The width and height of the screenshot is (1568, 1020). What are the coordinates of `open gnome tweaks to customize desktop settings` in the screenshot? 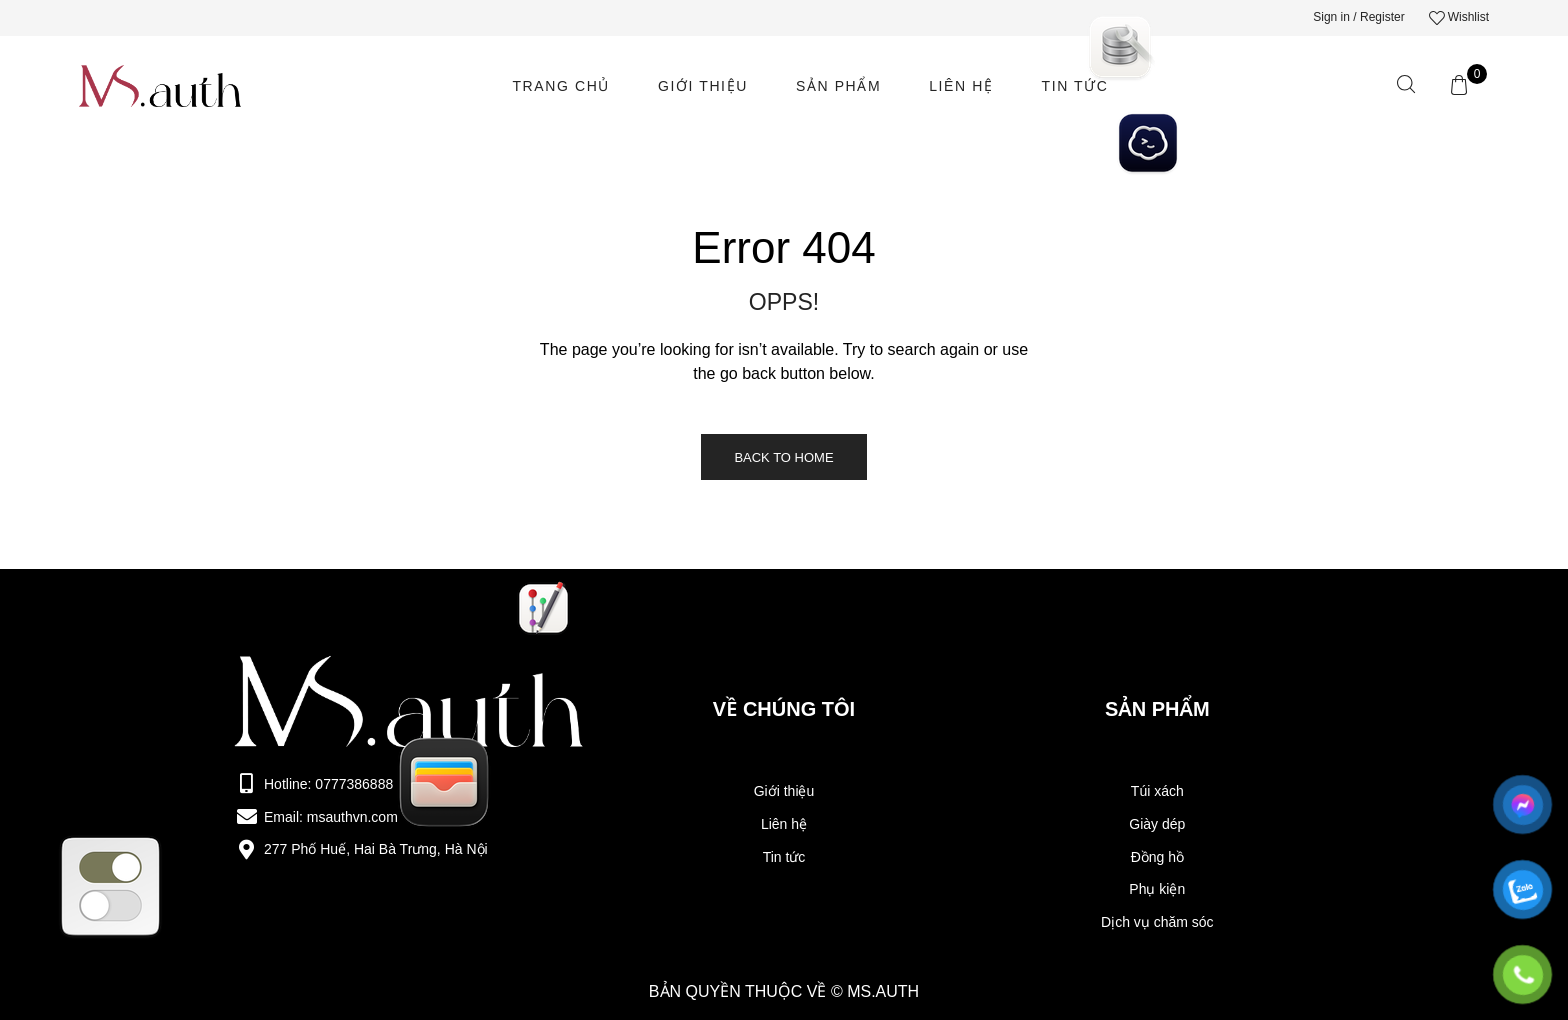 It's located at (110, 886).